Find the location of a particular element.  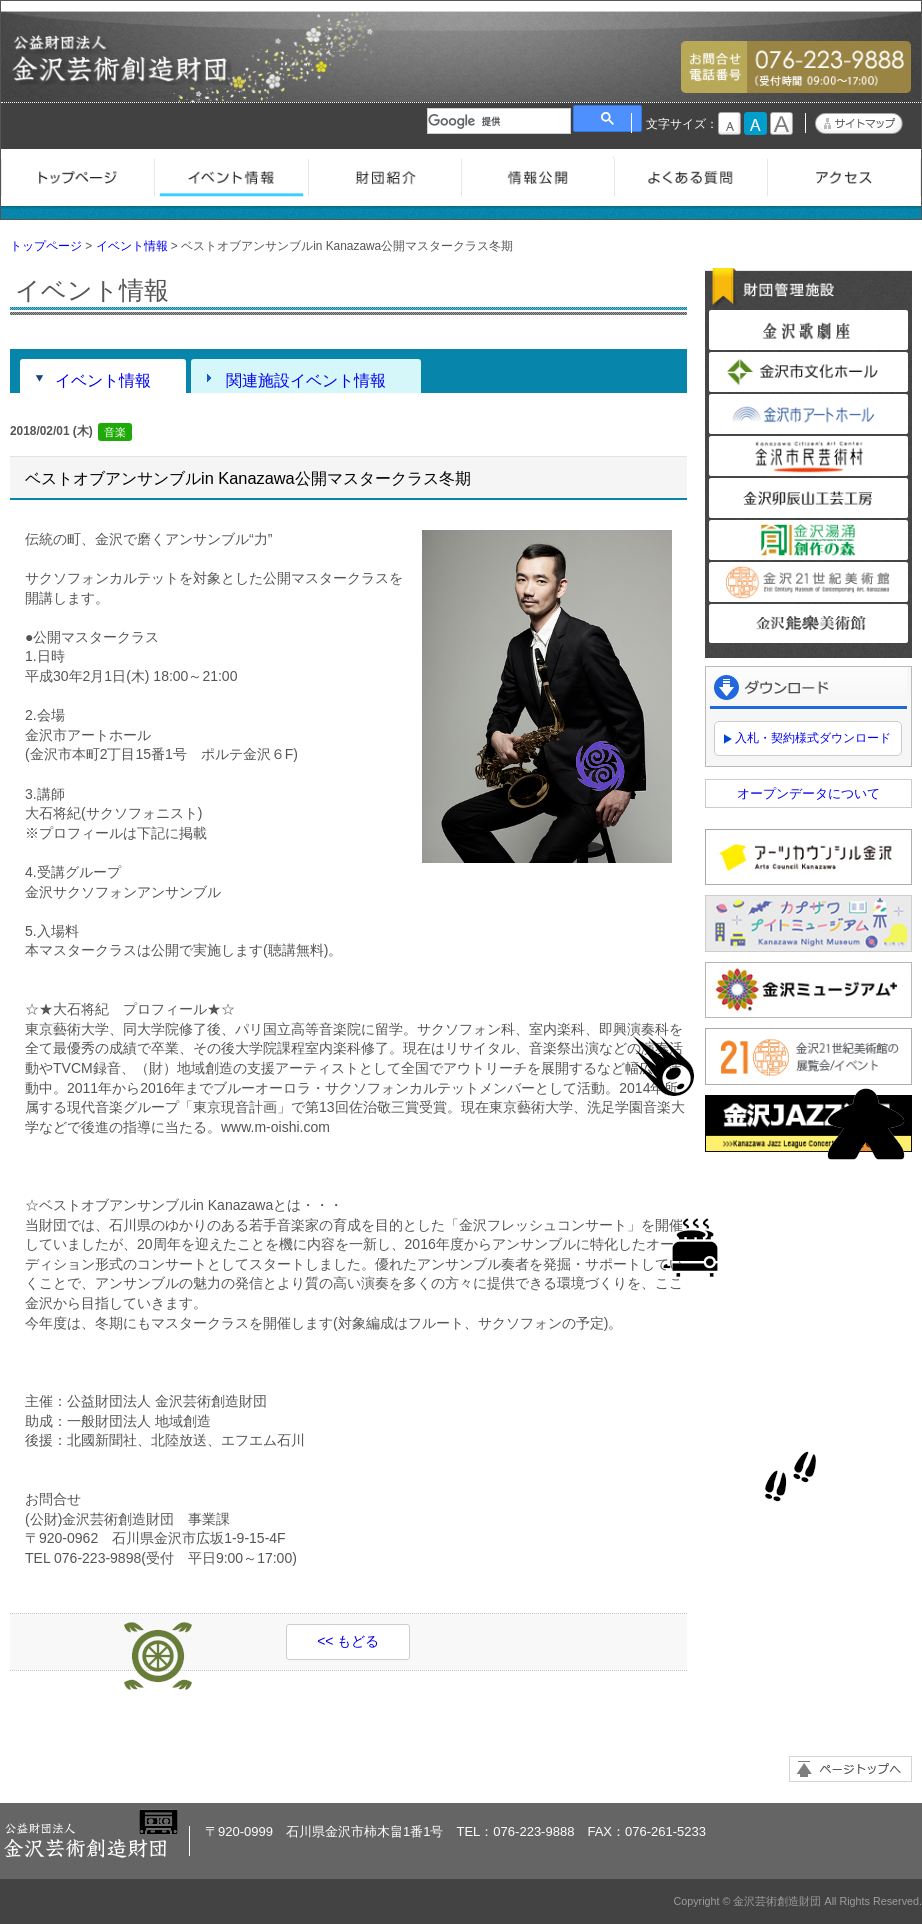

kitchen appliance or cooking-related feature is located at coordinates (690, 1247).